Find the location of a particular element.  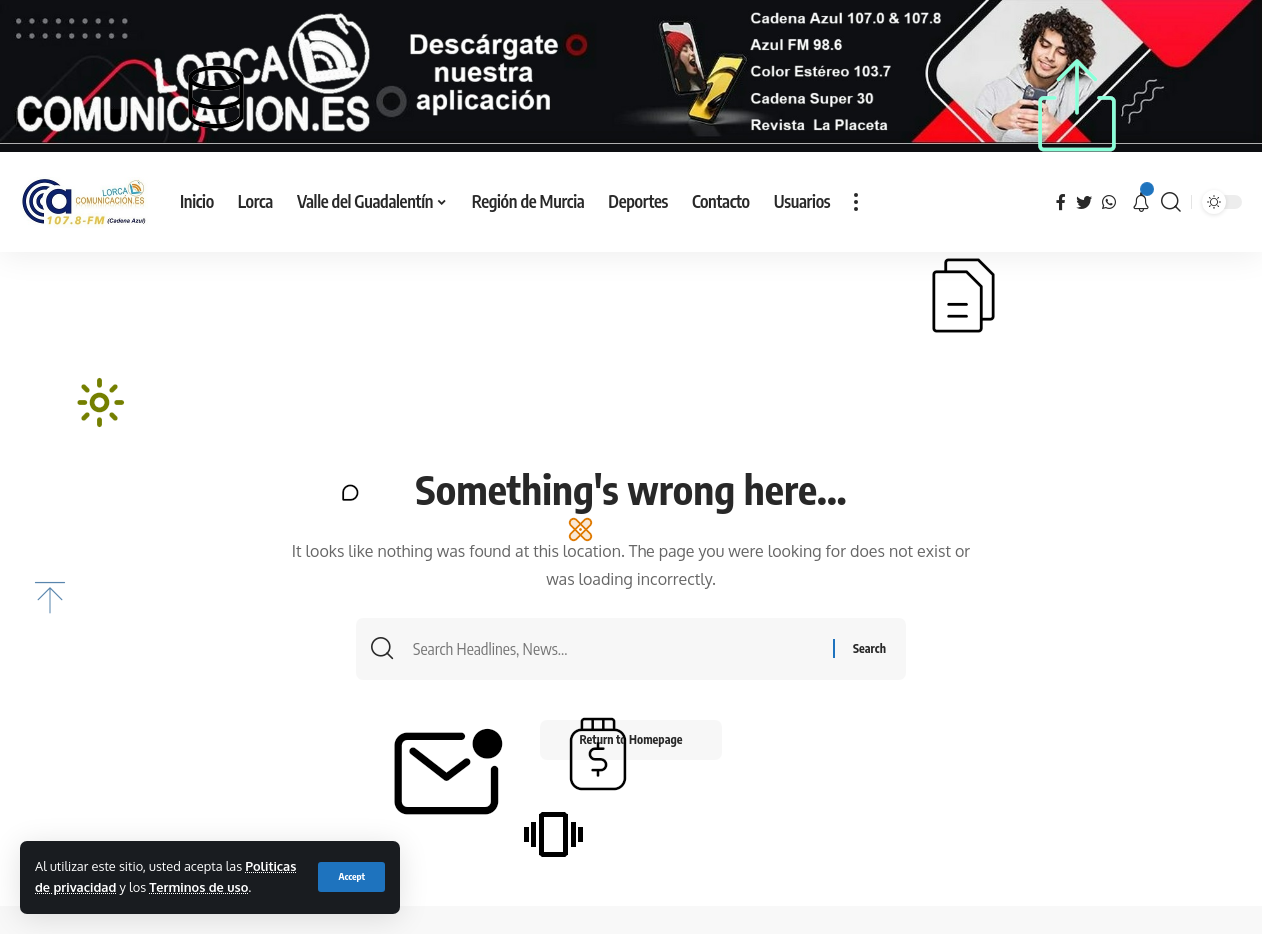

access health or first aid resources is located at coordinates (580, 529).